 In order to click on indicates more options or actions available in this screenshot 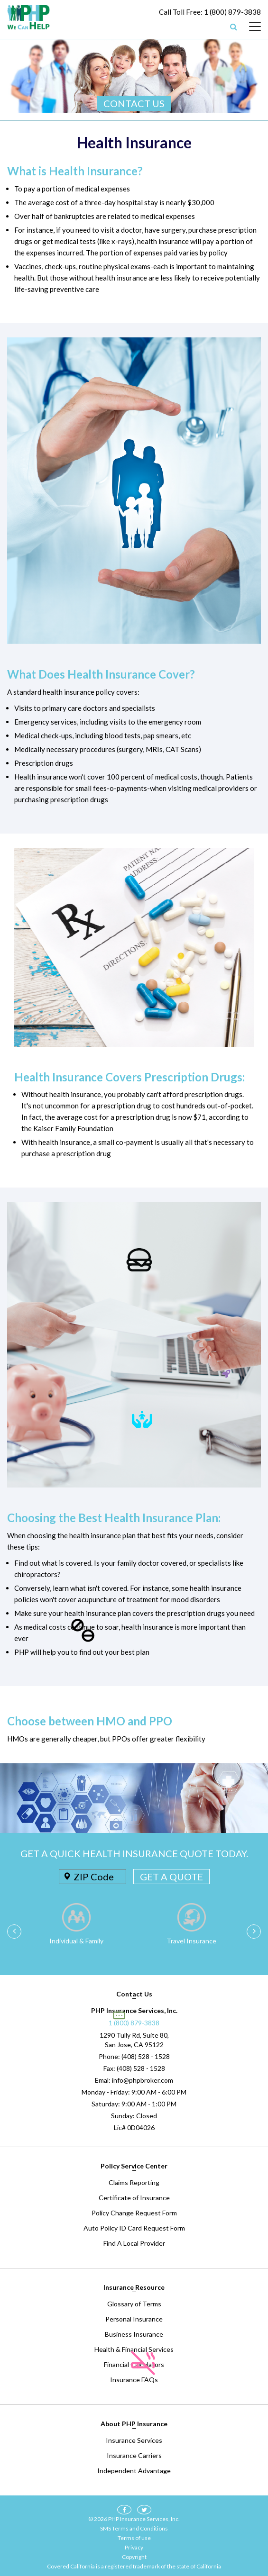, I will do `click(119, 2015)`.